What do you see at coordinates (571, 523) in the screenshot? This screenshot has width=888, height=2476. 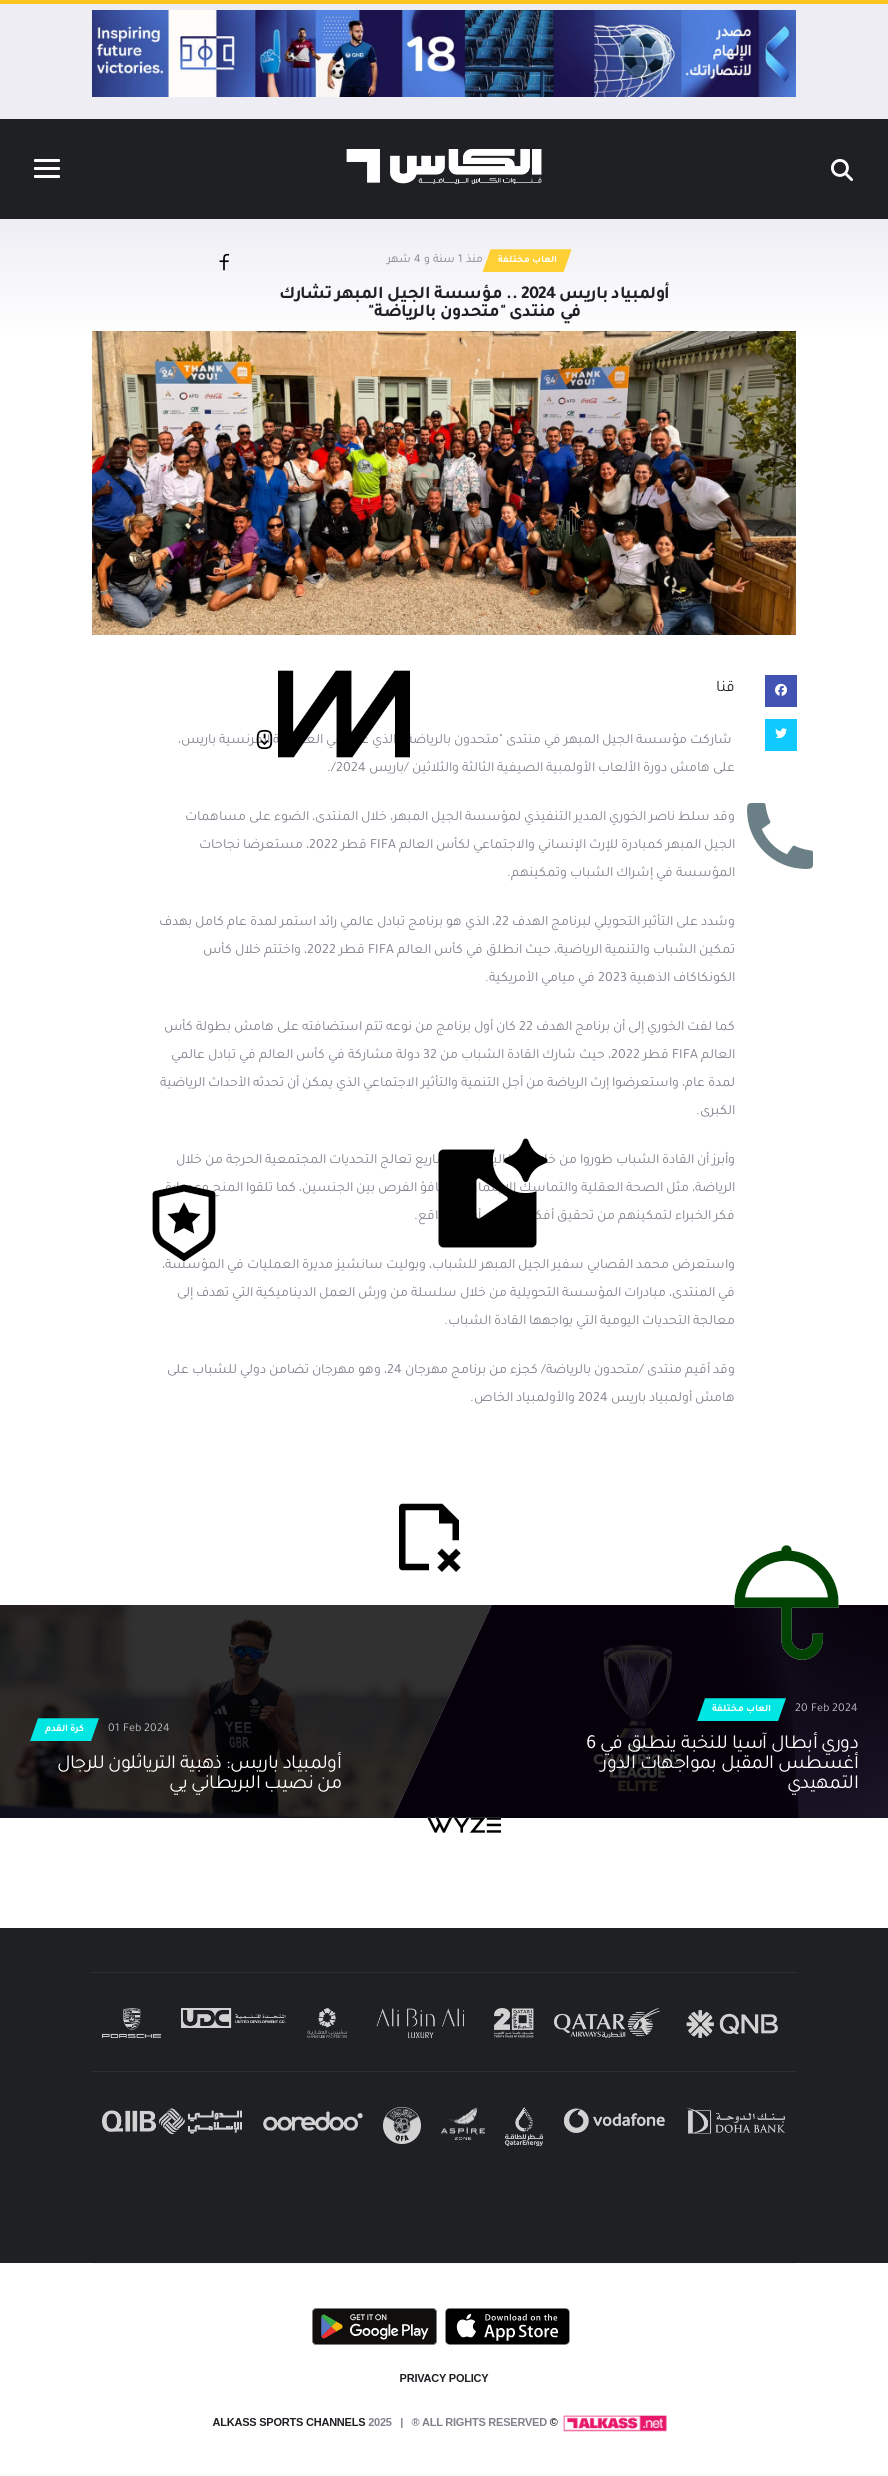 I see `activate AI voice assistant` at bounding box center [571, 523].